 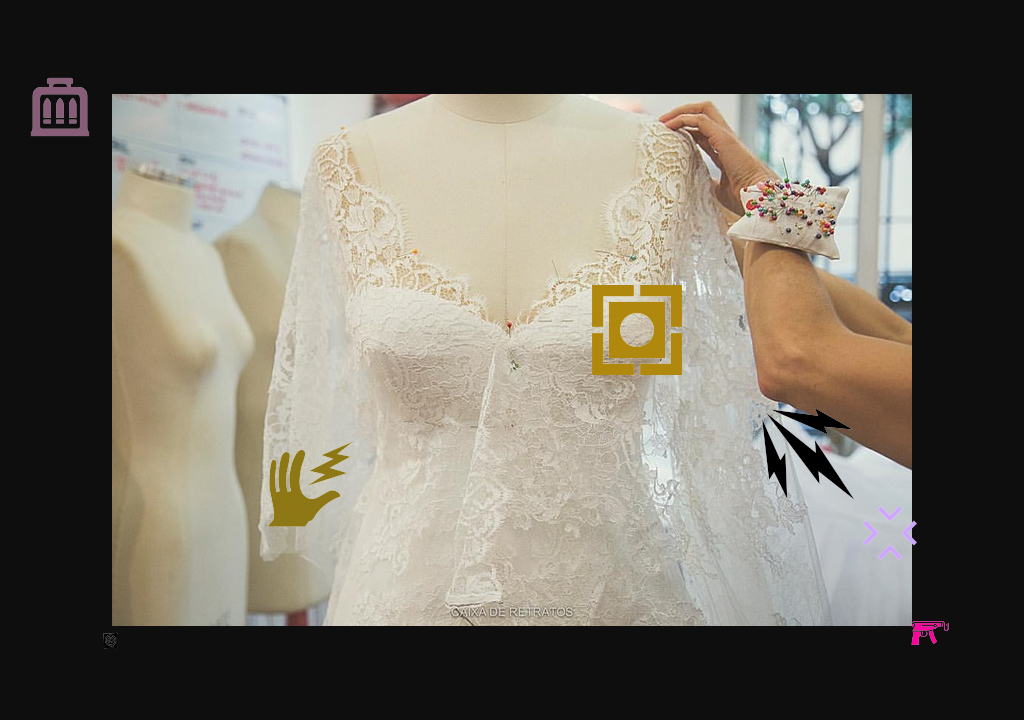 I want to click on select skorpion submachine gun in weapon loadout, so click(x=930, y=633).